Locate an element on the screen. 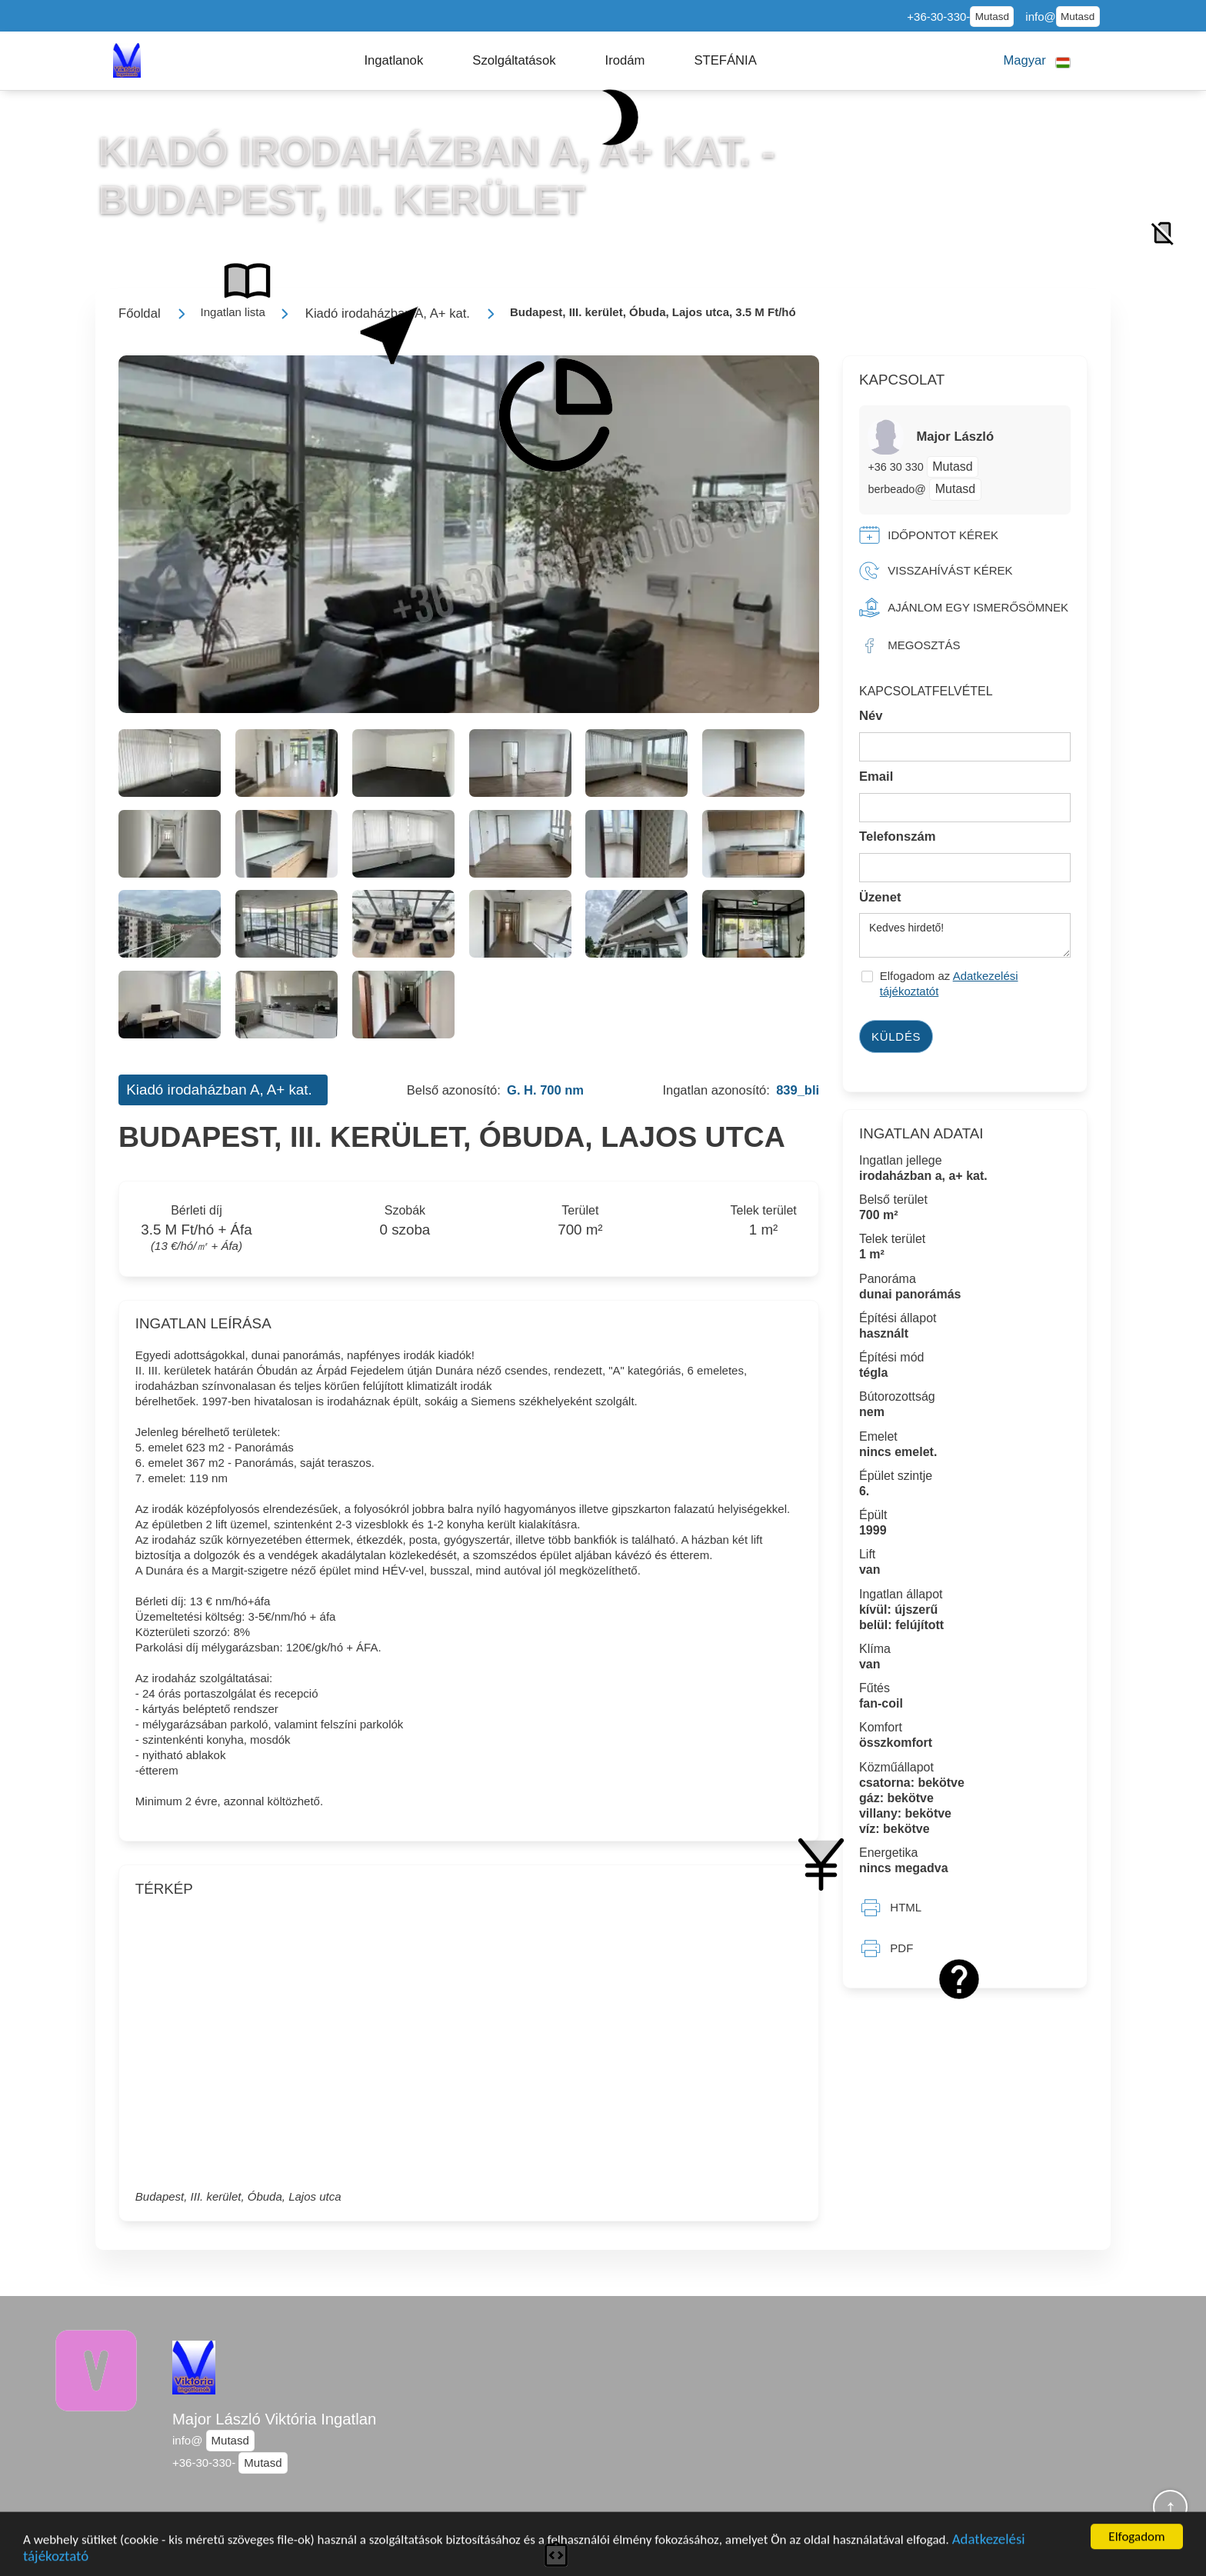  access help or support is located at coordinates (959, 1979).